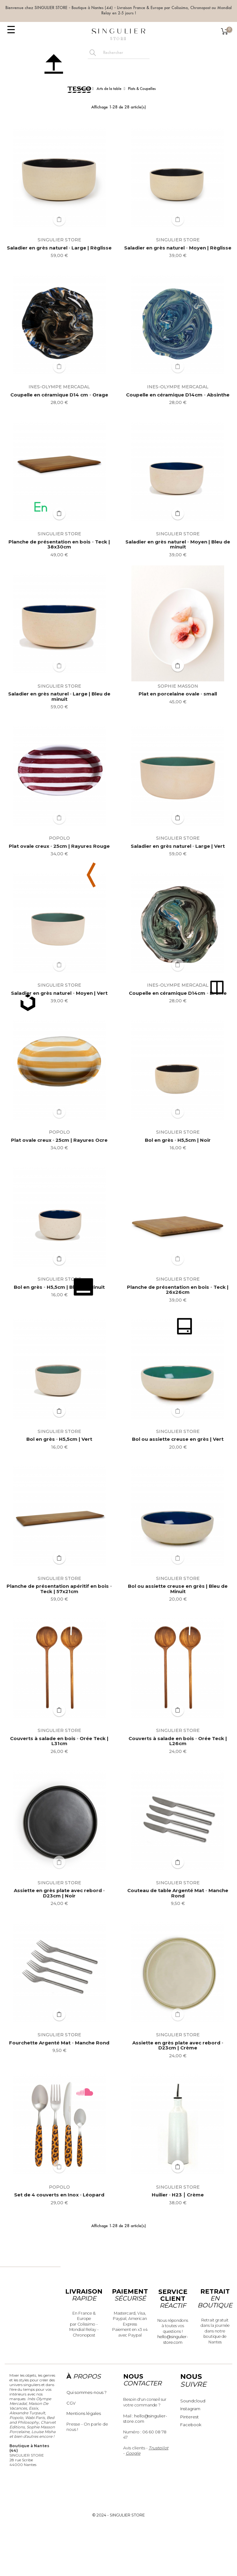 The image size is (237, 2576). What do you see at coordinates (40, 507) in the screenshot?
I see `switch to english language input` at bounding box center [40, 507].